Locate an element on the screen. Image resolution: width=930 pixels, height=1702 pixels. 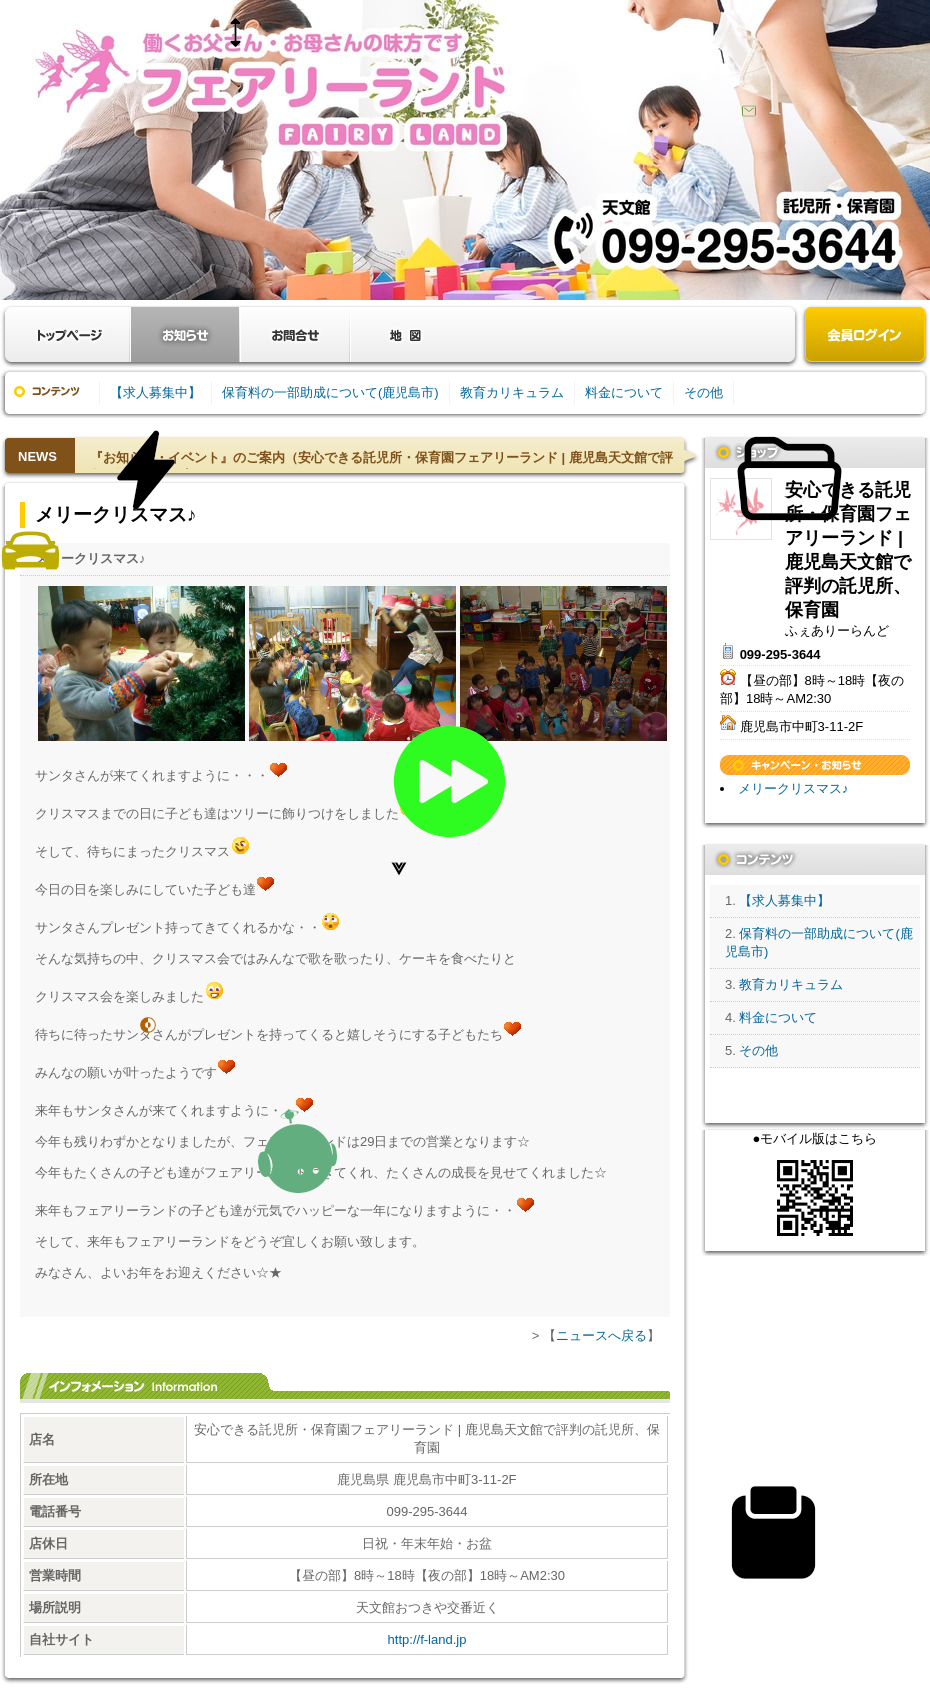
open folder to view contents is located at coordinates (789, 478).